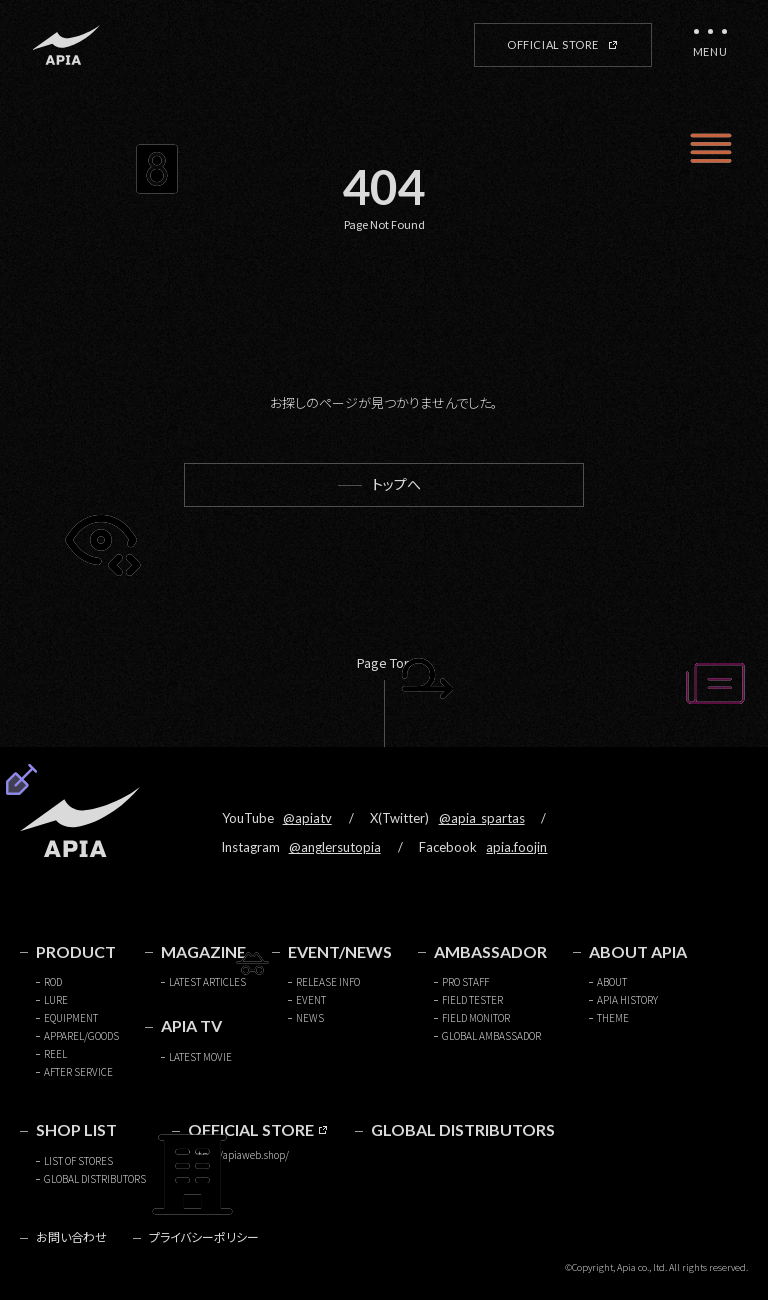 The image size is (768, 1300). What do you see at coordinates (717, 683) in the screenshot?
I see `view news or articles` at bounding box center [717, 683].